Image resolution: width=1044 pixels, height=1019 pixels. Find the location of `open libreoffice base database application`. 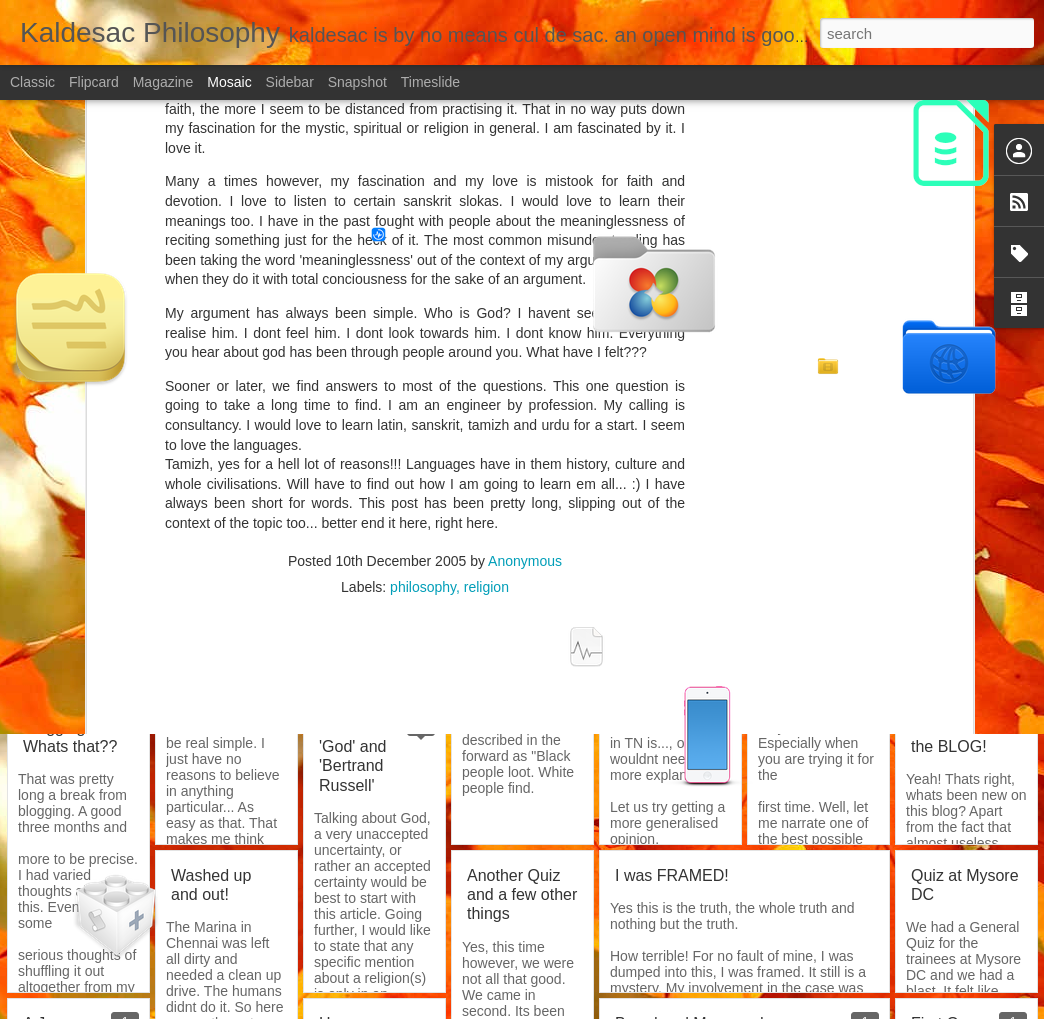

open libreoffice base database application is located at coordinates (951, 143).